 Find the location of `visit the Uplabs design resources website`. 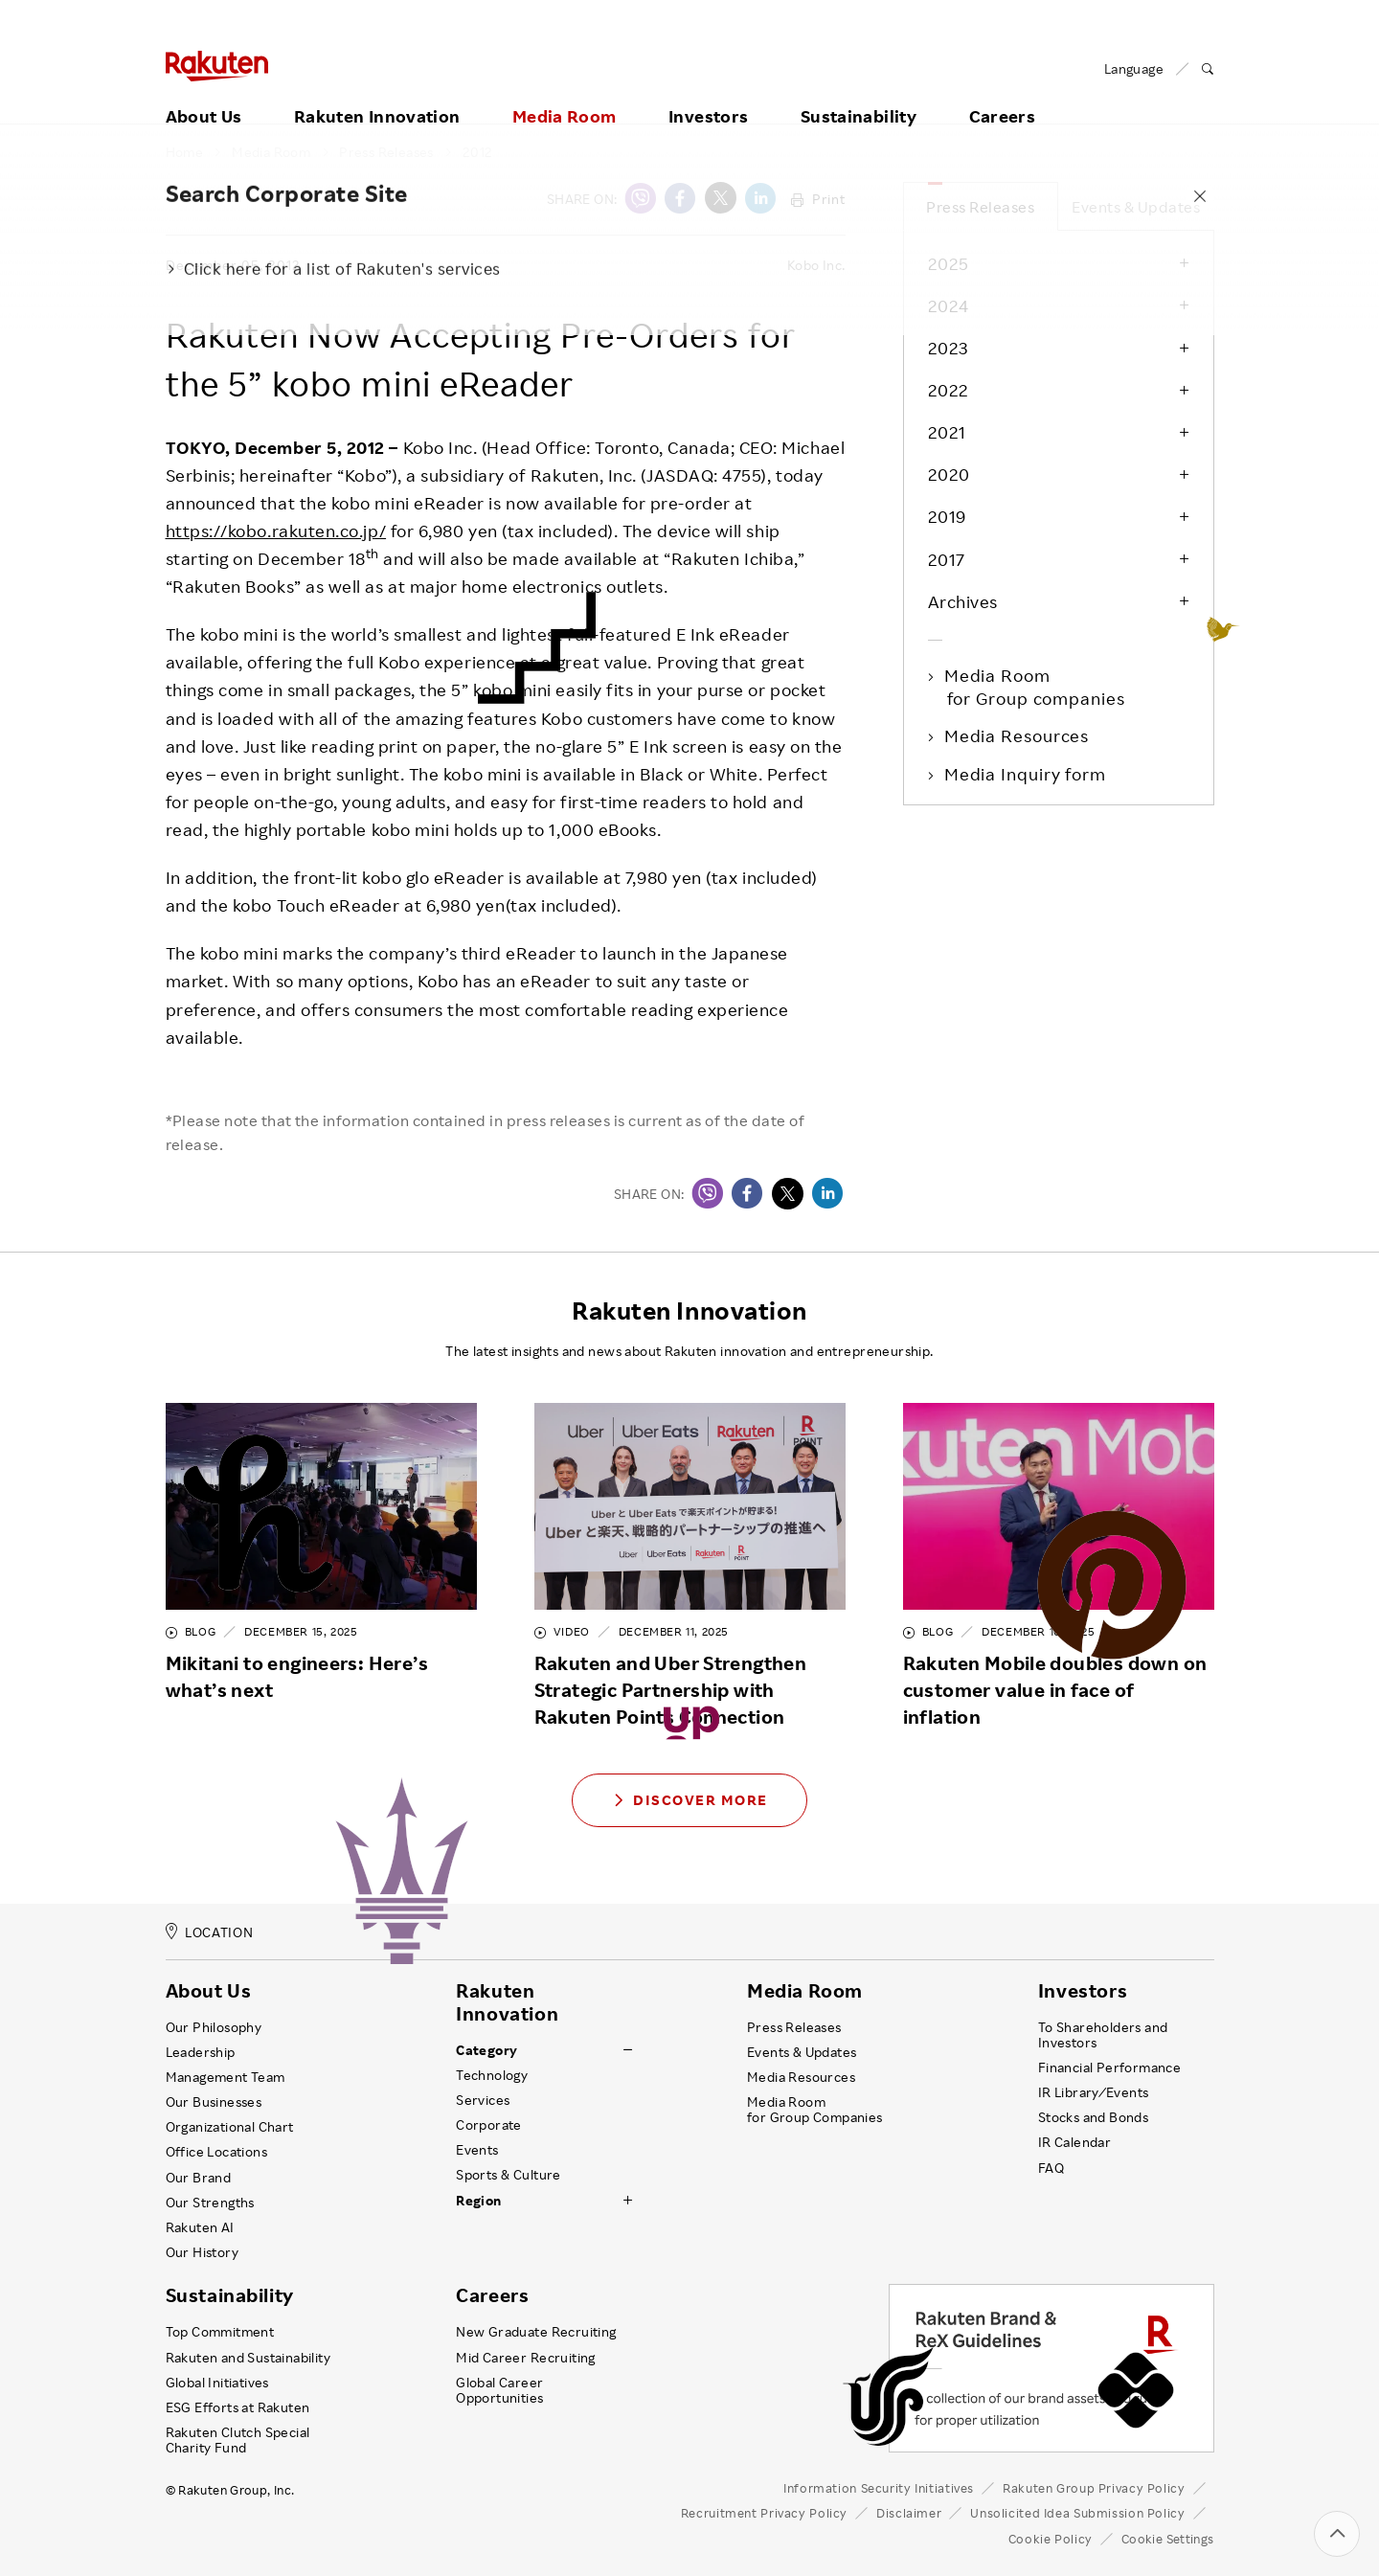

visit the Uplabs design resources website is located at coordinates (691, 1723).